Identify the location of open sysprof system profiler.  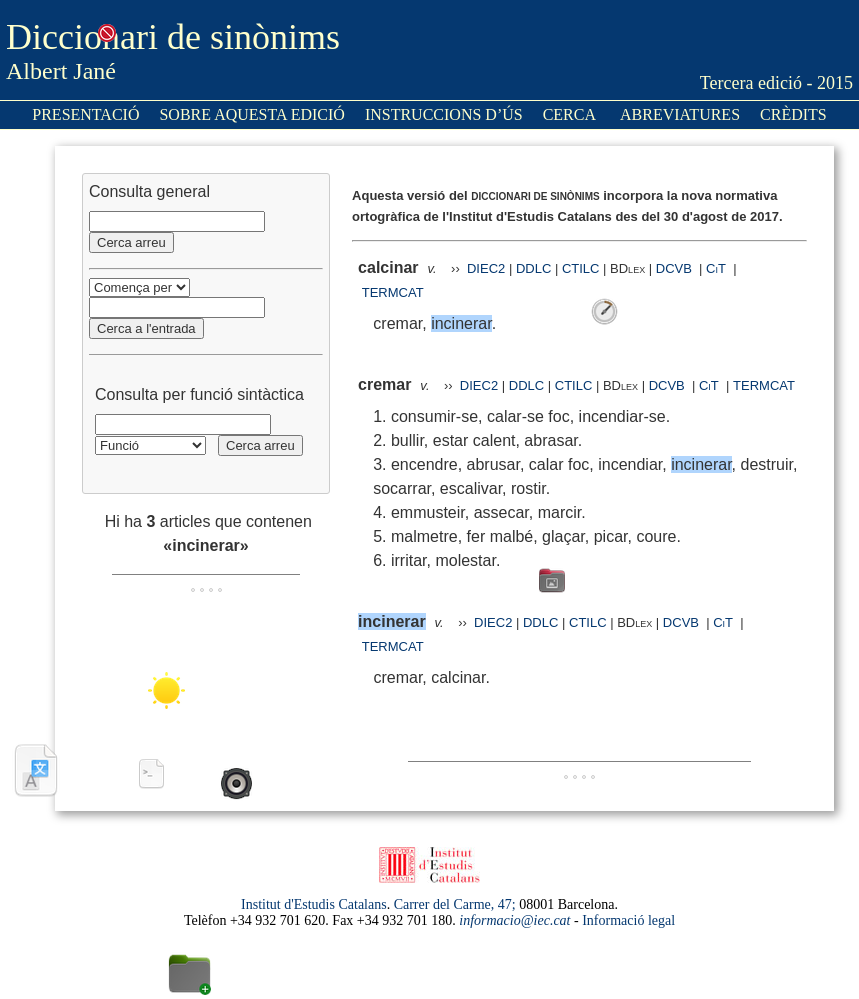
(604, 311).